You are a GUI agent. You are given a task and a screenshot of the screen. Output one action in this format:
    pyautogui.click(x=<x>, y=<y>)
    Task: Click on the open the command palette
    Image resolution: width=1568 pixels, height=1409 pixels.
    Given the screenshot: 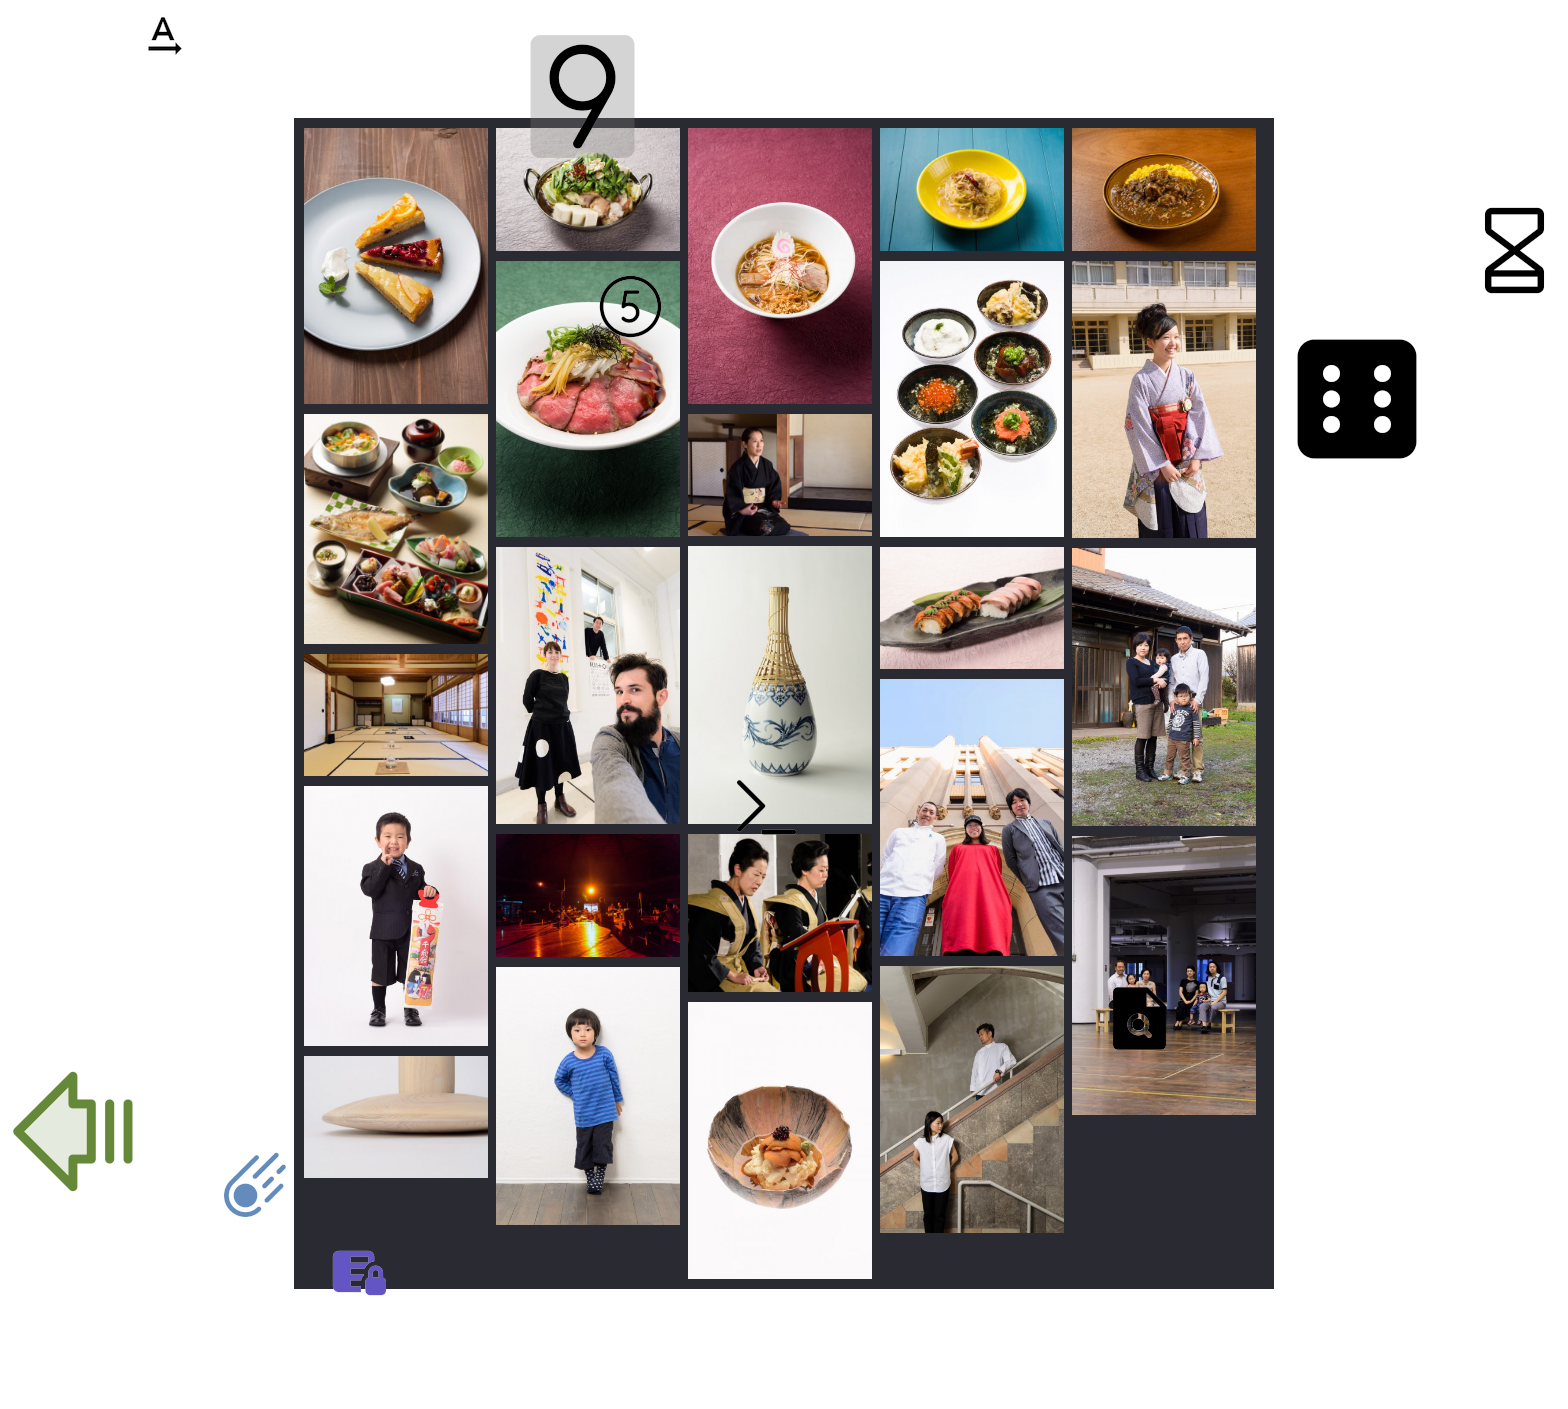 What is the action you would take?
    pyautogui.click(x=766, y=806)
    